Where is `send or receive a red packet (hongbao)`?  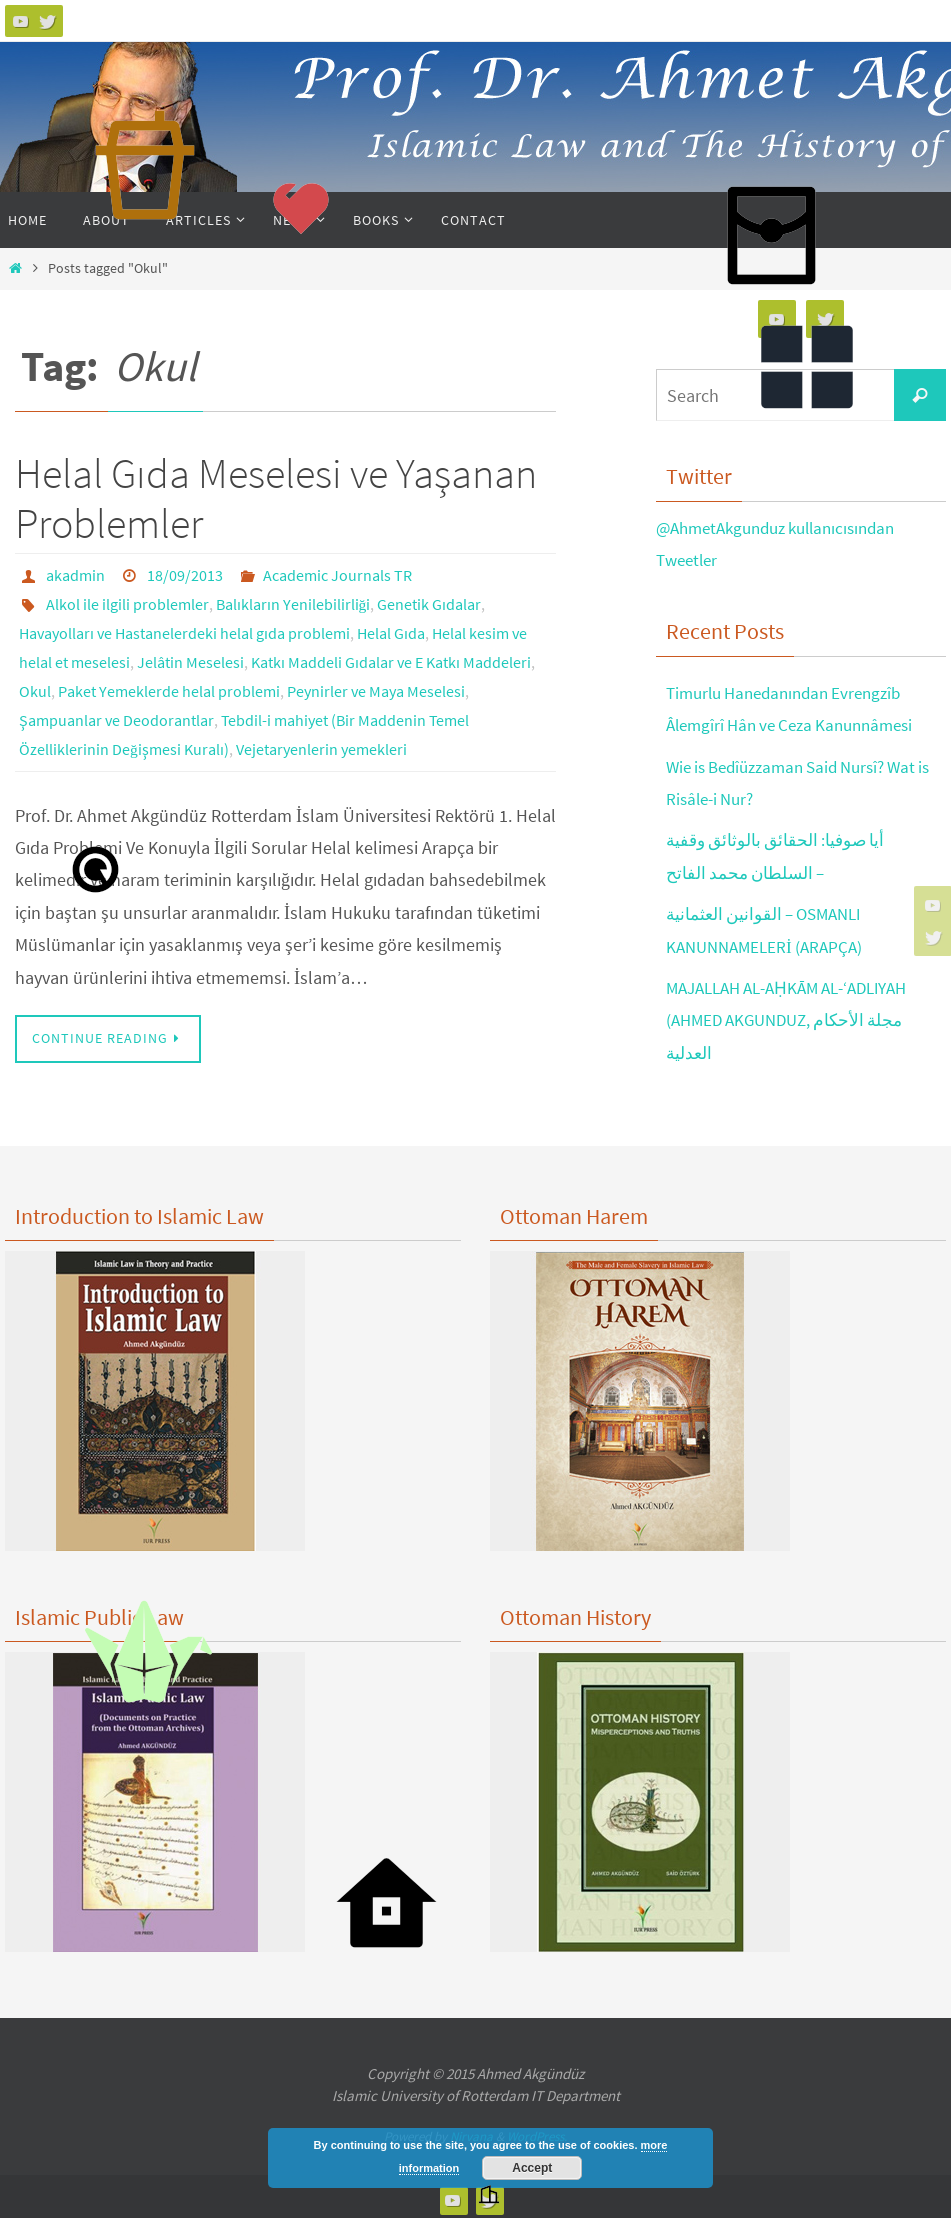 send or receive a red packet (hongbao) is located at coordinates (771, 235).